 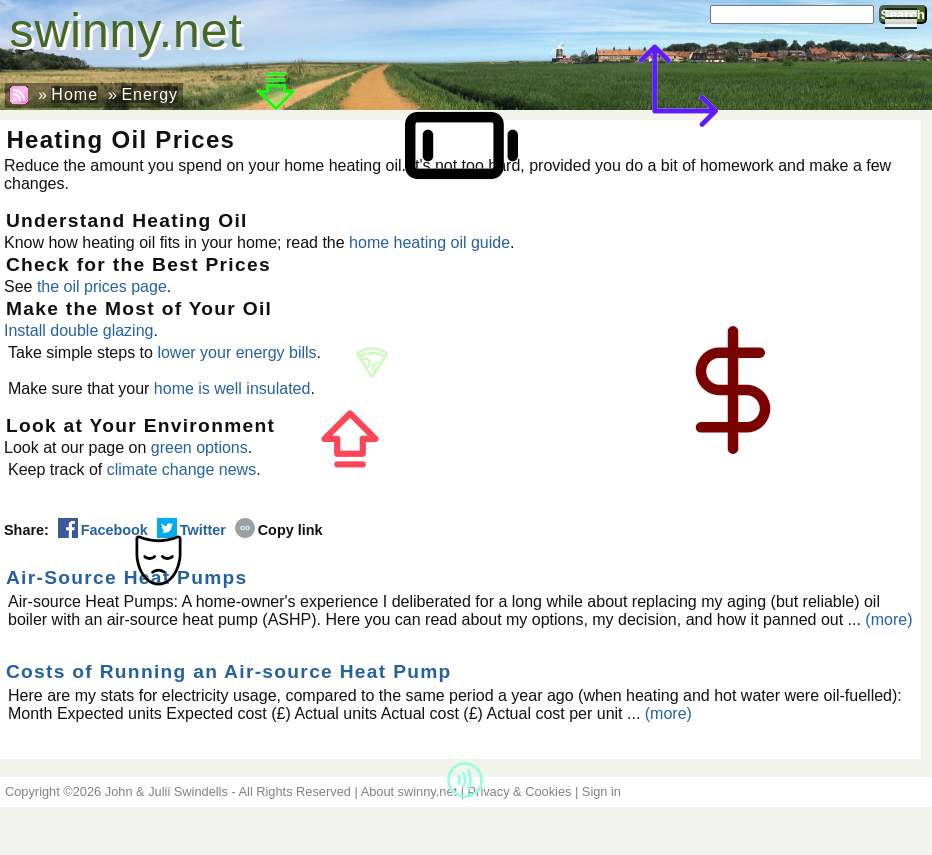 What do you see at coordinates (465, 780) in the screenshot?
I see `tap to pay with contactless payment` at bounding box center [465, 780].